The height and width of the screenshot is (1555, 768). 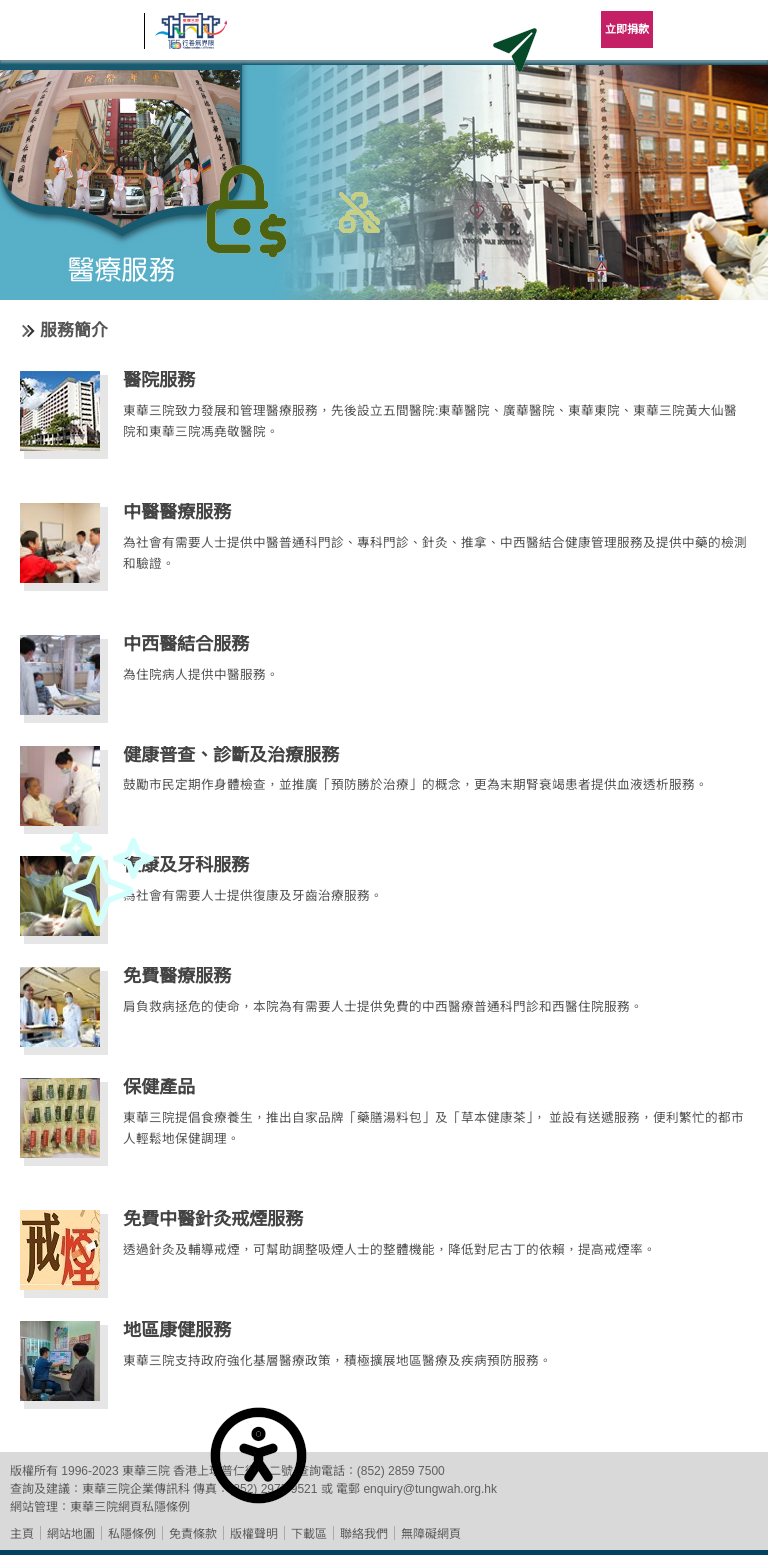 I want to click on disable site structure view, so click(x=359, y=212).